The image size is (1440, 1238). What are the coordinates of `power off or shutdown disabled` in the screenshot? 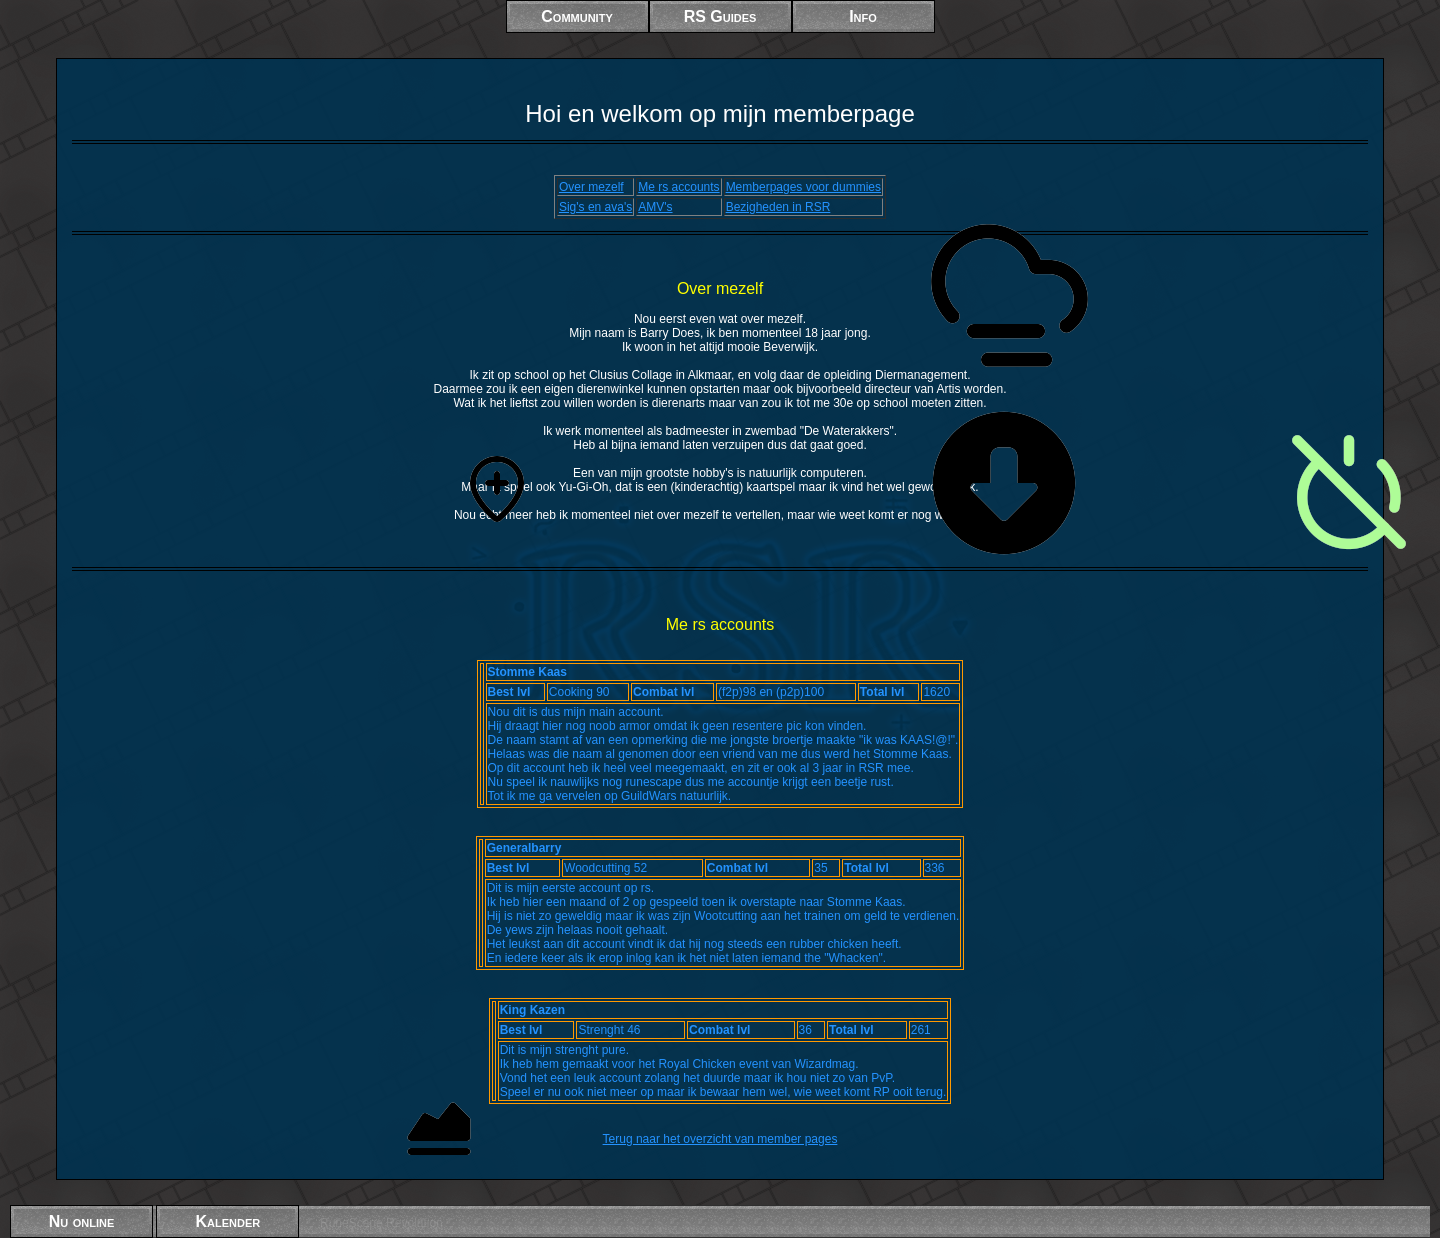 It's located at (1349, 492).